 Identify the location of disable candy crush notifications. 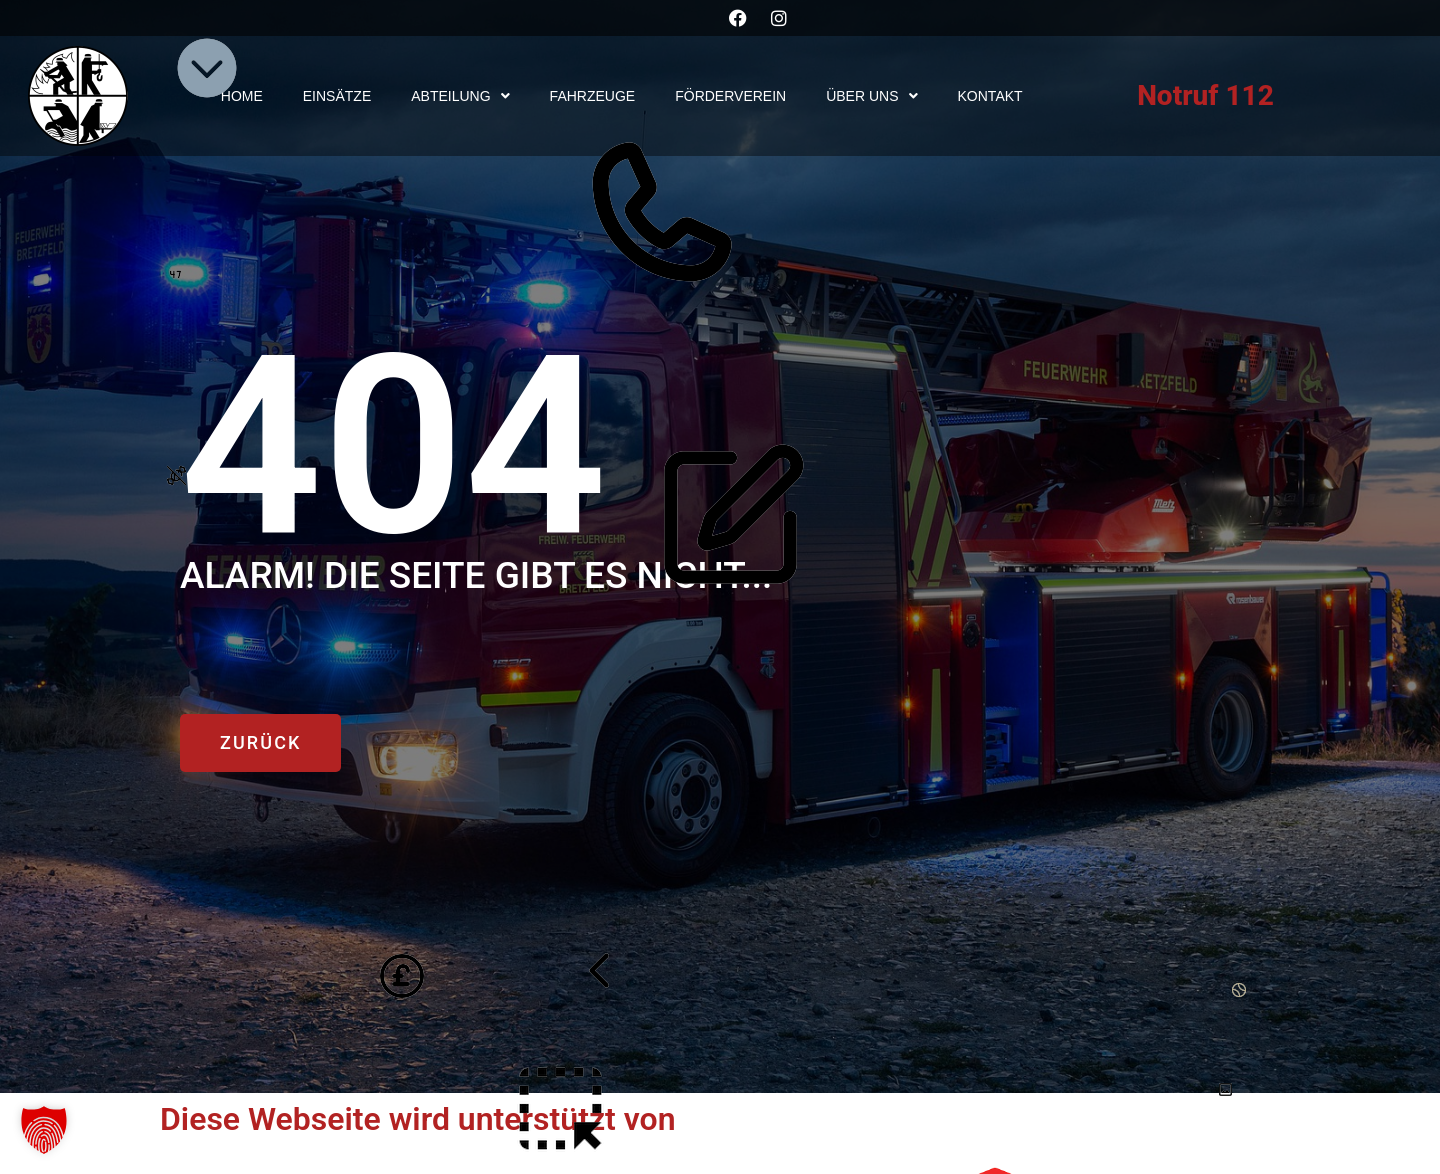
(176, 475).